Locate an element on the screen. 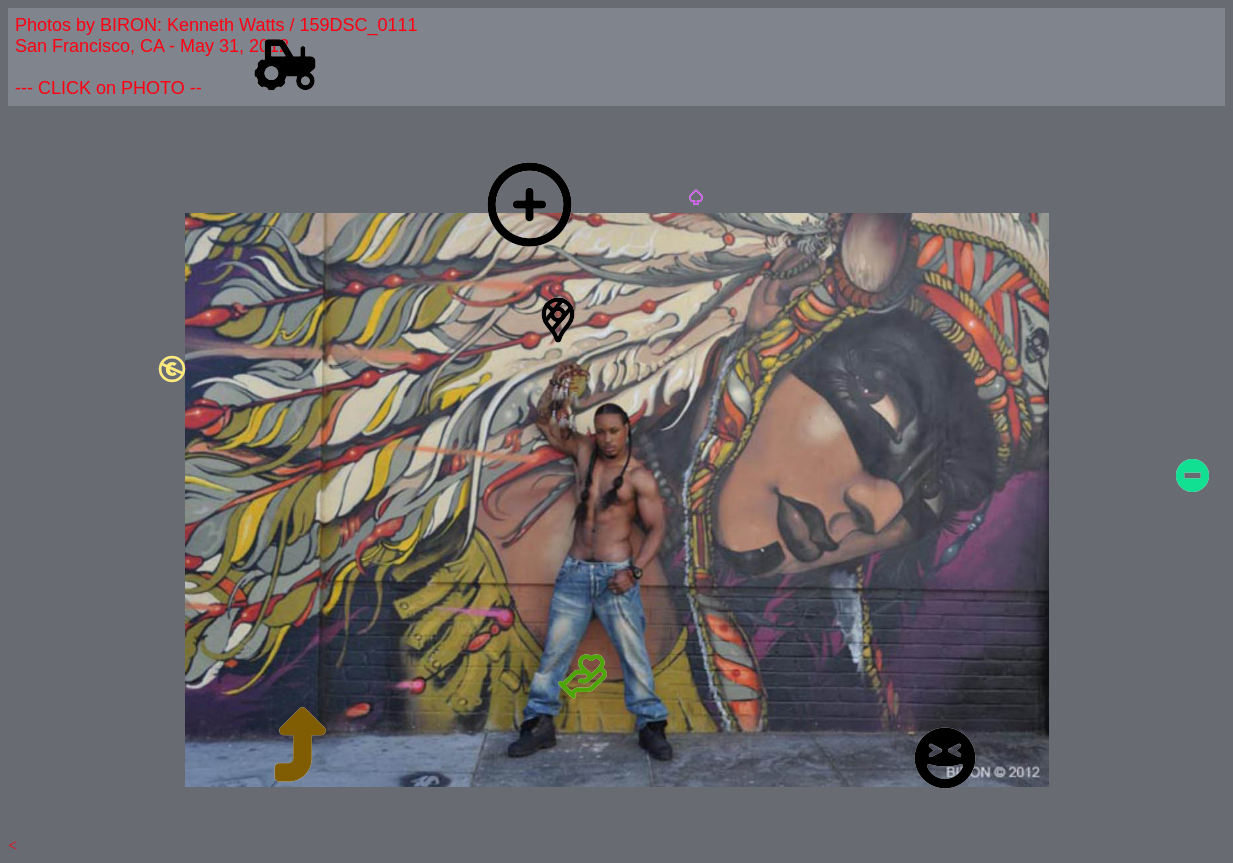 This screenshot has height=863, width=1233. indicates public domain content with no copyright restrictions is located at coordinates (172, 369).